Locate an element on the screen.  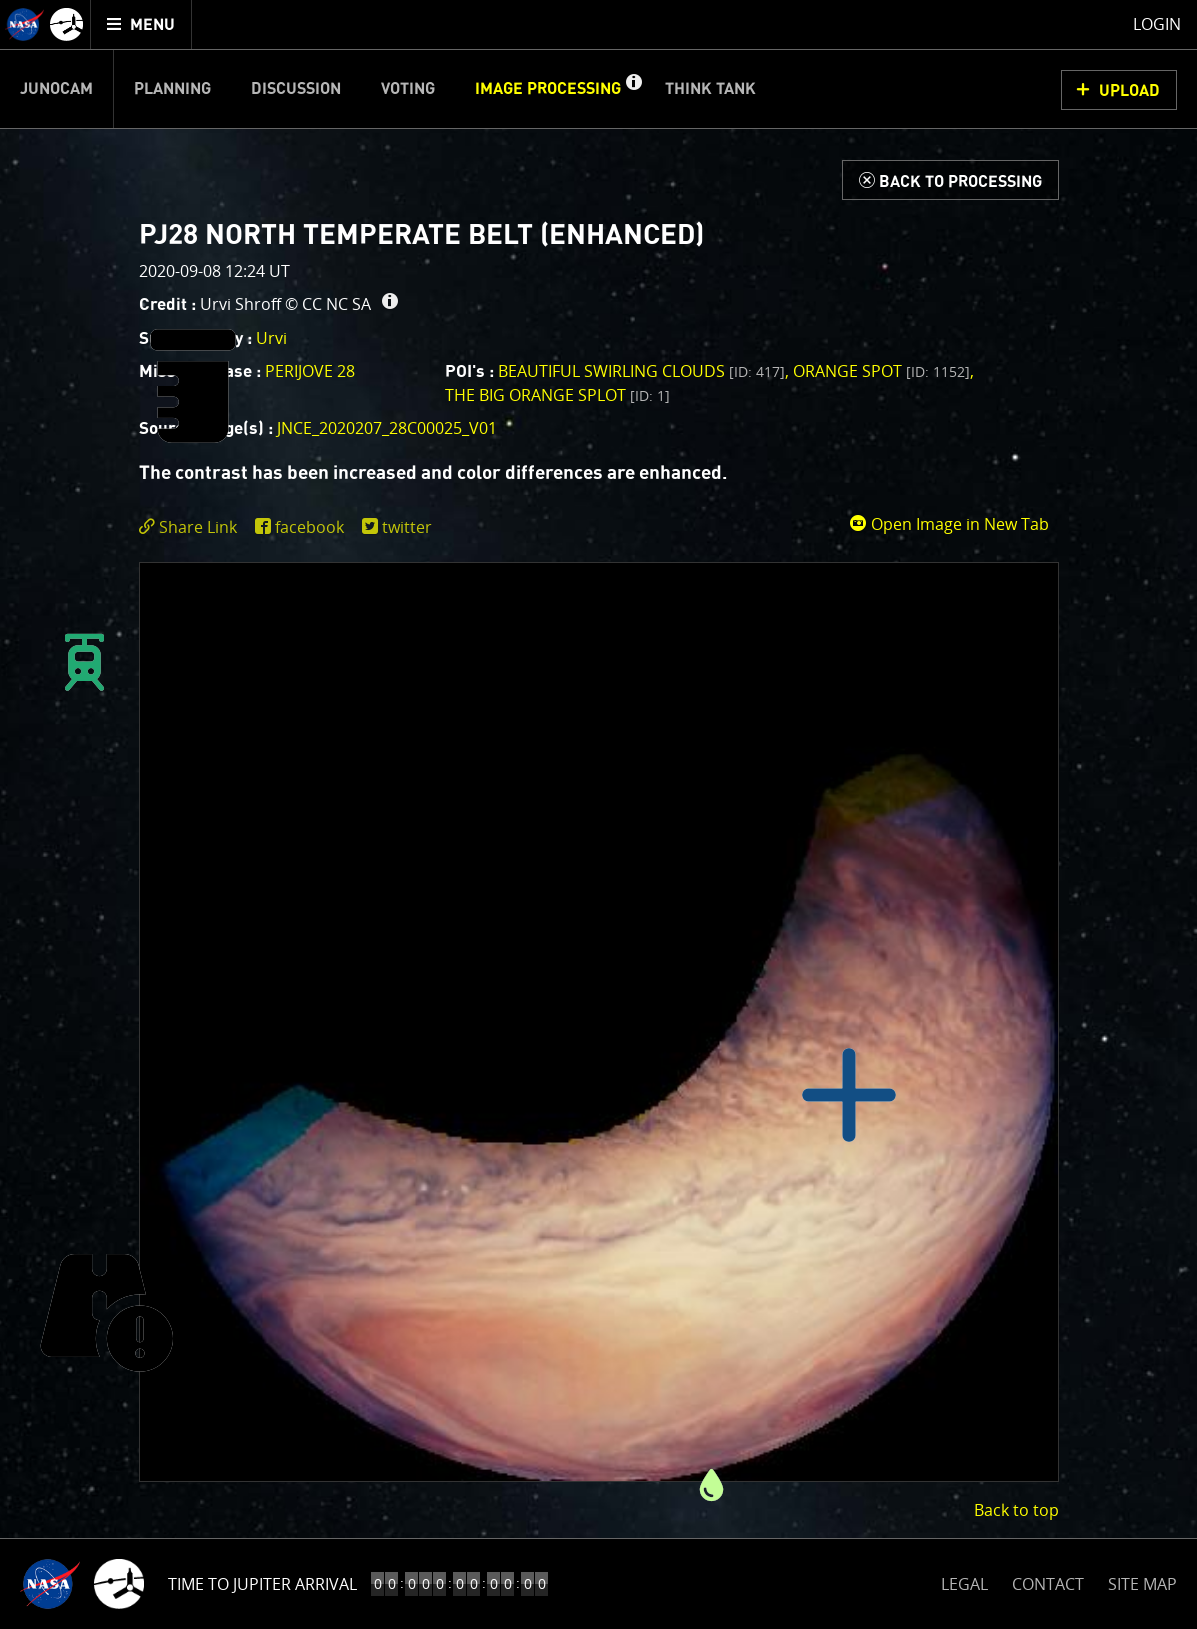
add a new item is located at coordinates (849, 1095).